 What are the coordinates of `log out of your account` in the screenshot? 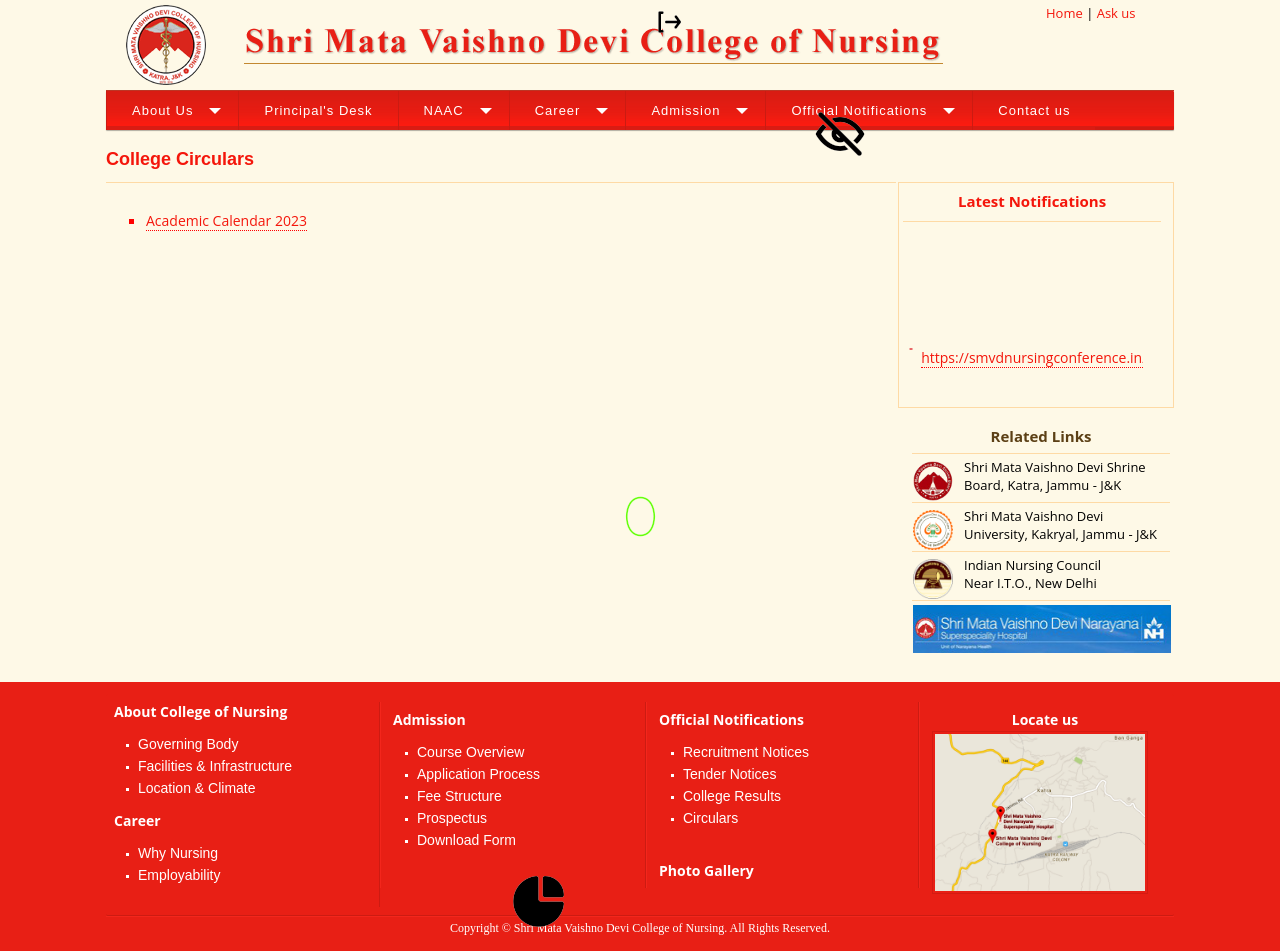 It's located at (669, 22).